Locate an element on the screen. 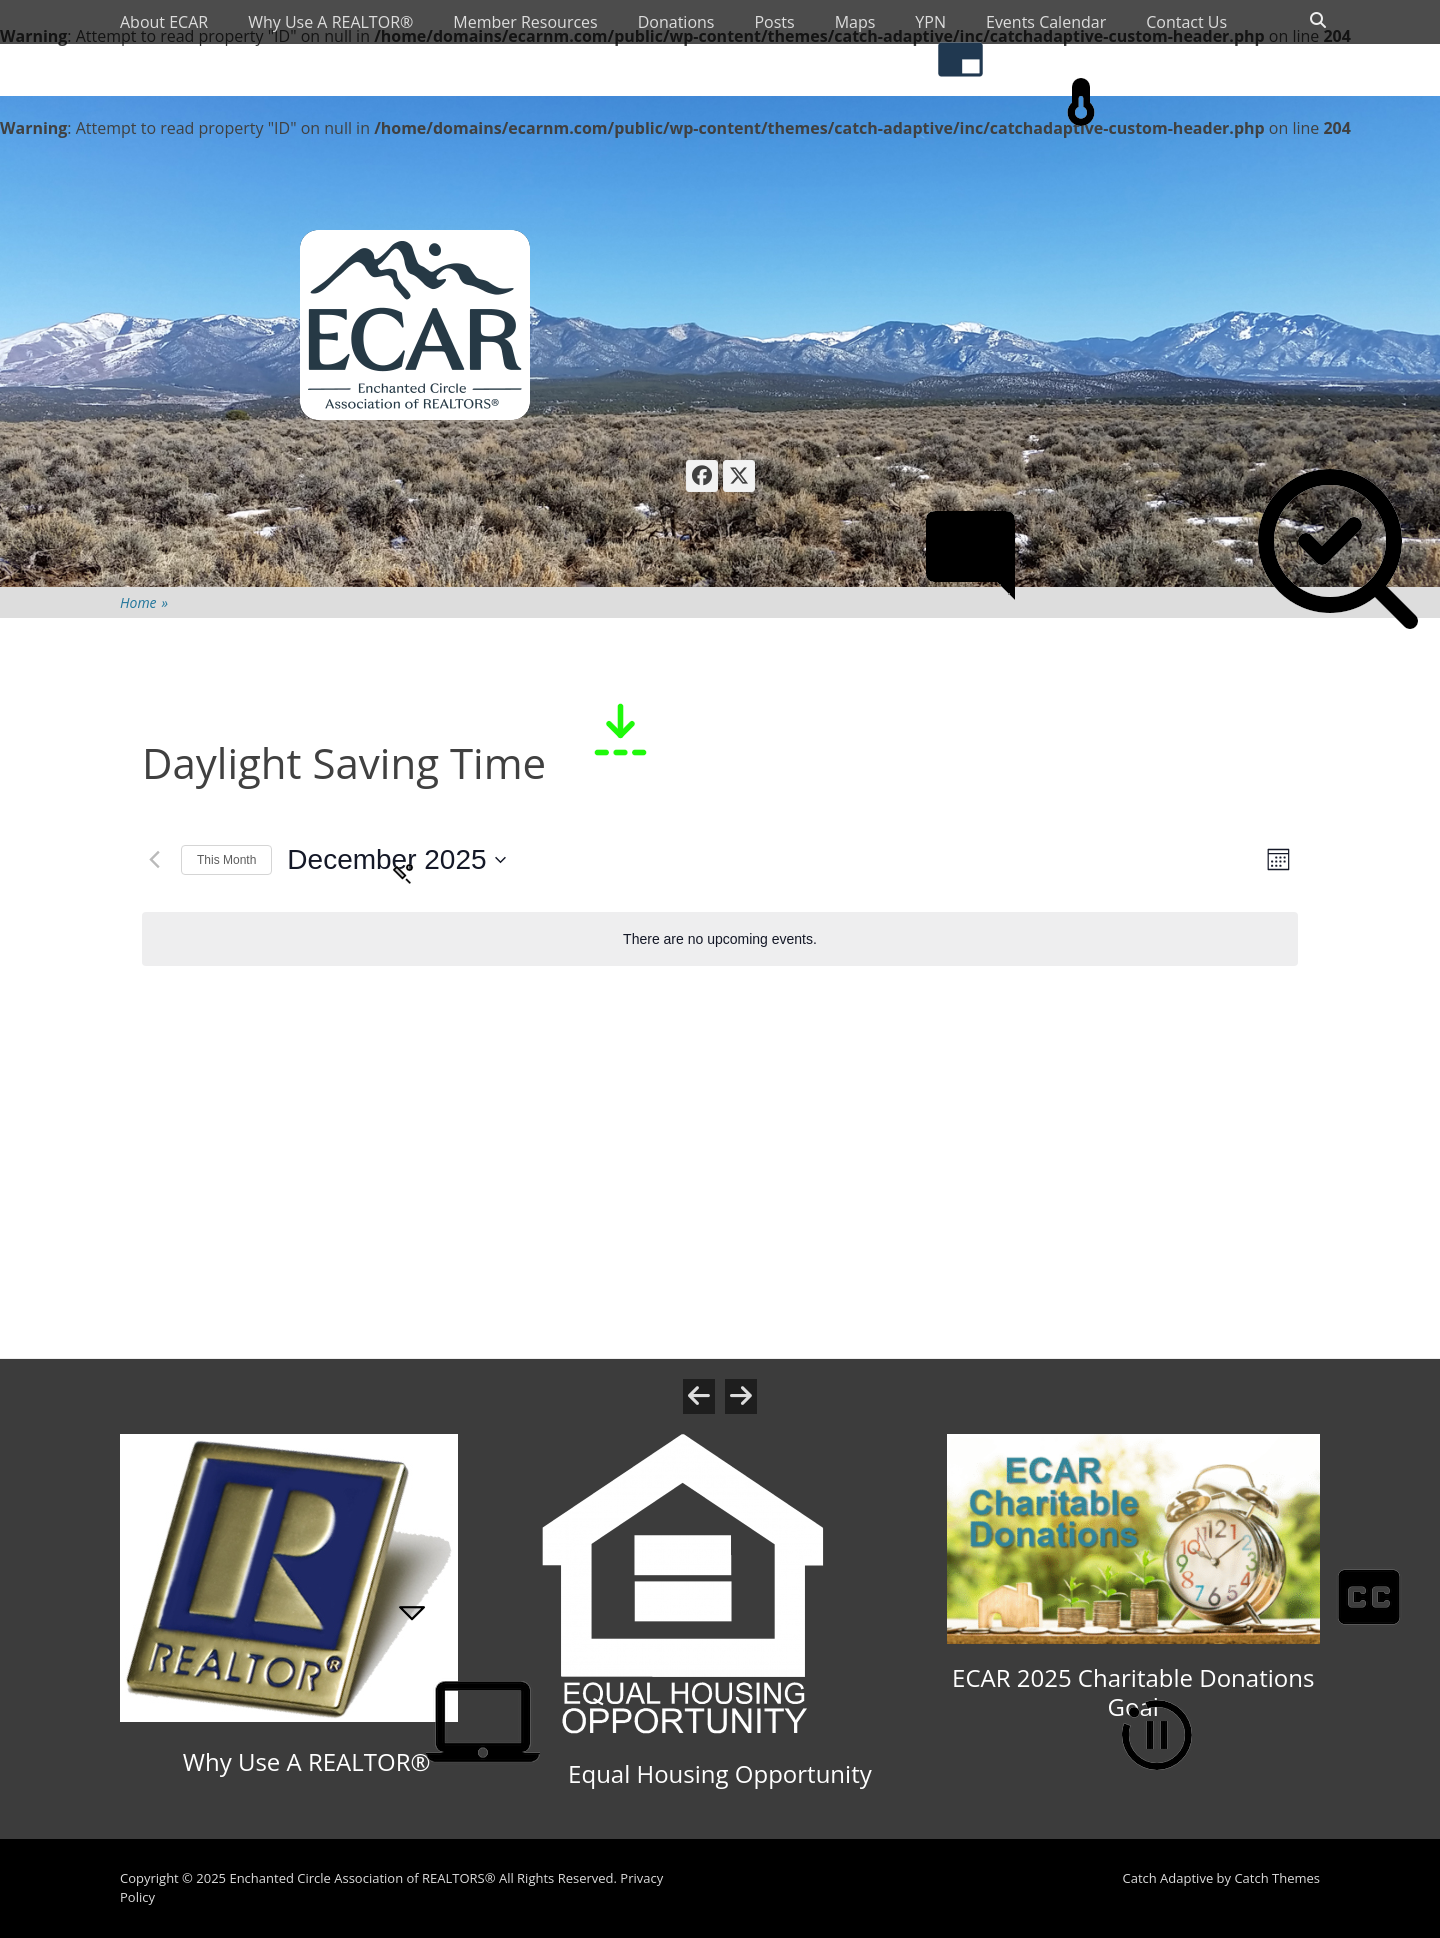  motion photo playback is paused is located at coordinates (1157, 1735).